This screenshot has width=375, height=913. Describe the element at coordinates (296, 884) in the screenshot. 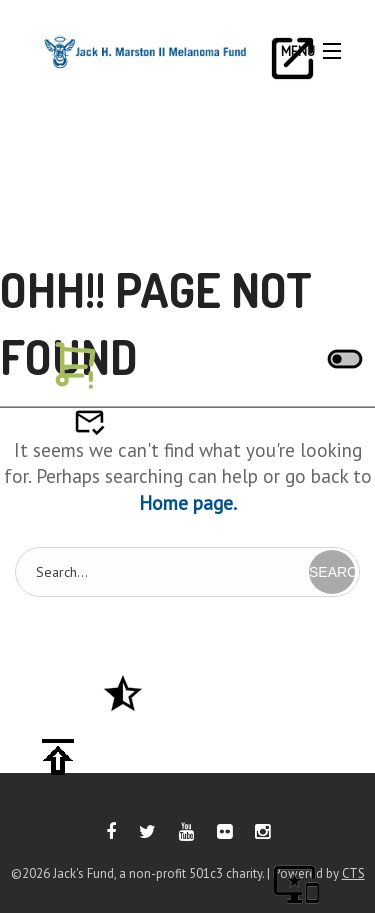

I see `view important or starred devices` at that location.